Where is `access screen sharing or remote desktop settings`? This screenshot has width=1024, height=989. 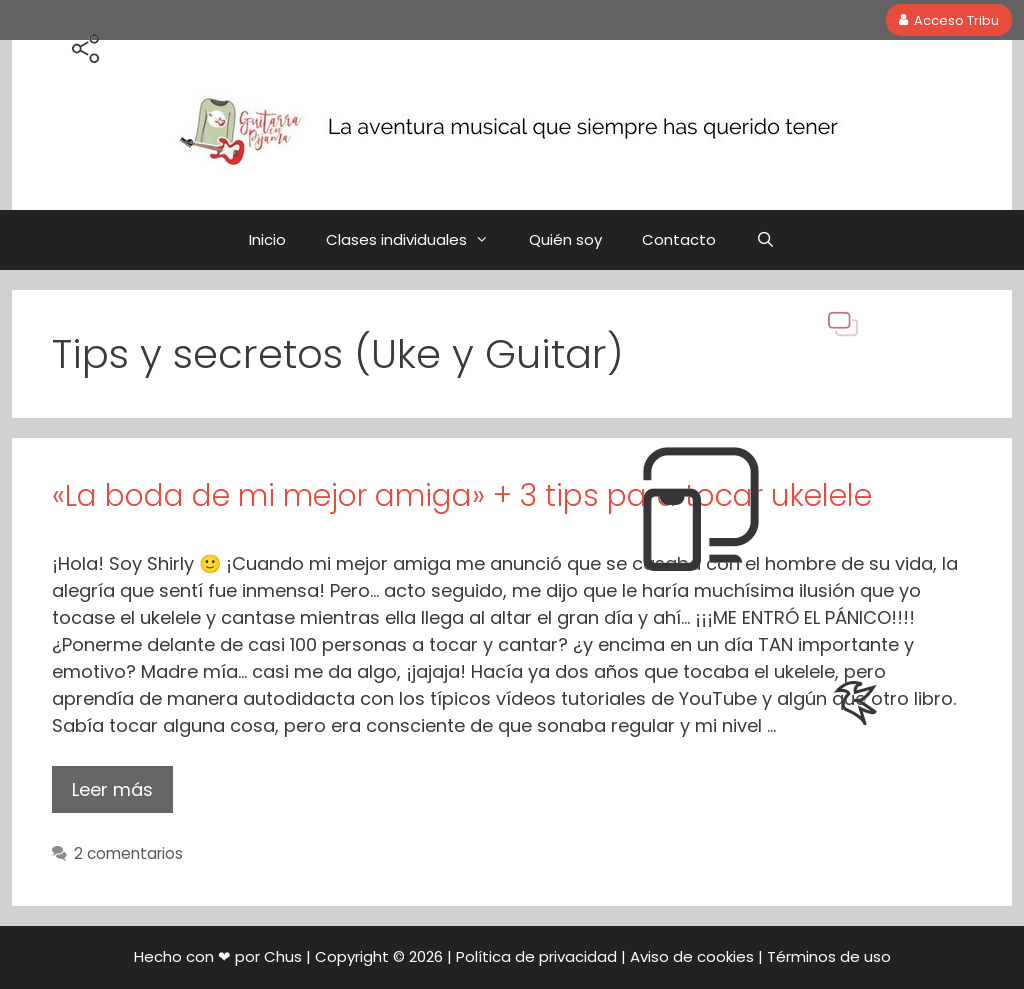
access screen sharing or remote desktop settings is located at coordinates (85, 49).